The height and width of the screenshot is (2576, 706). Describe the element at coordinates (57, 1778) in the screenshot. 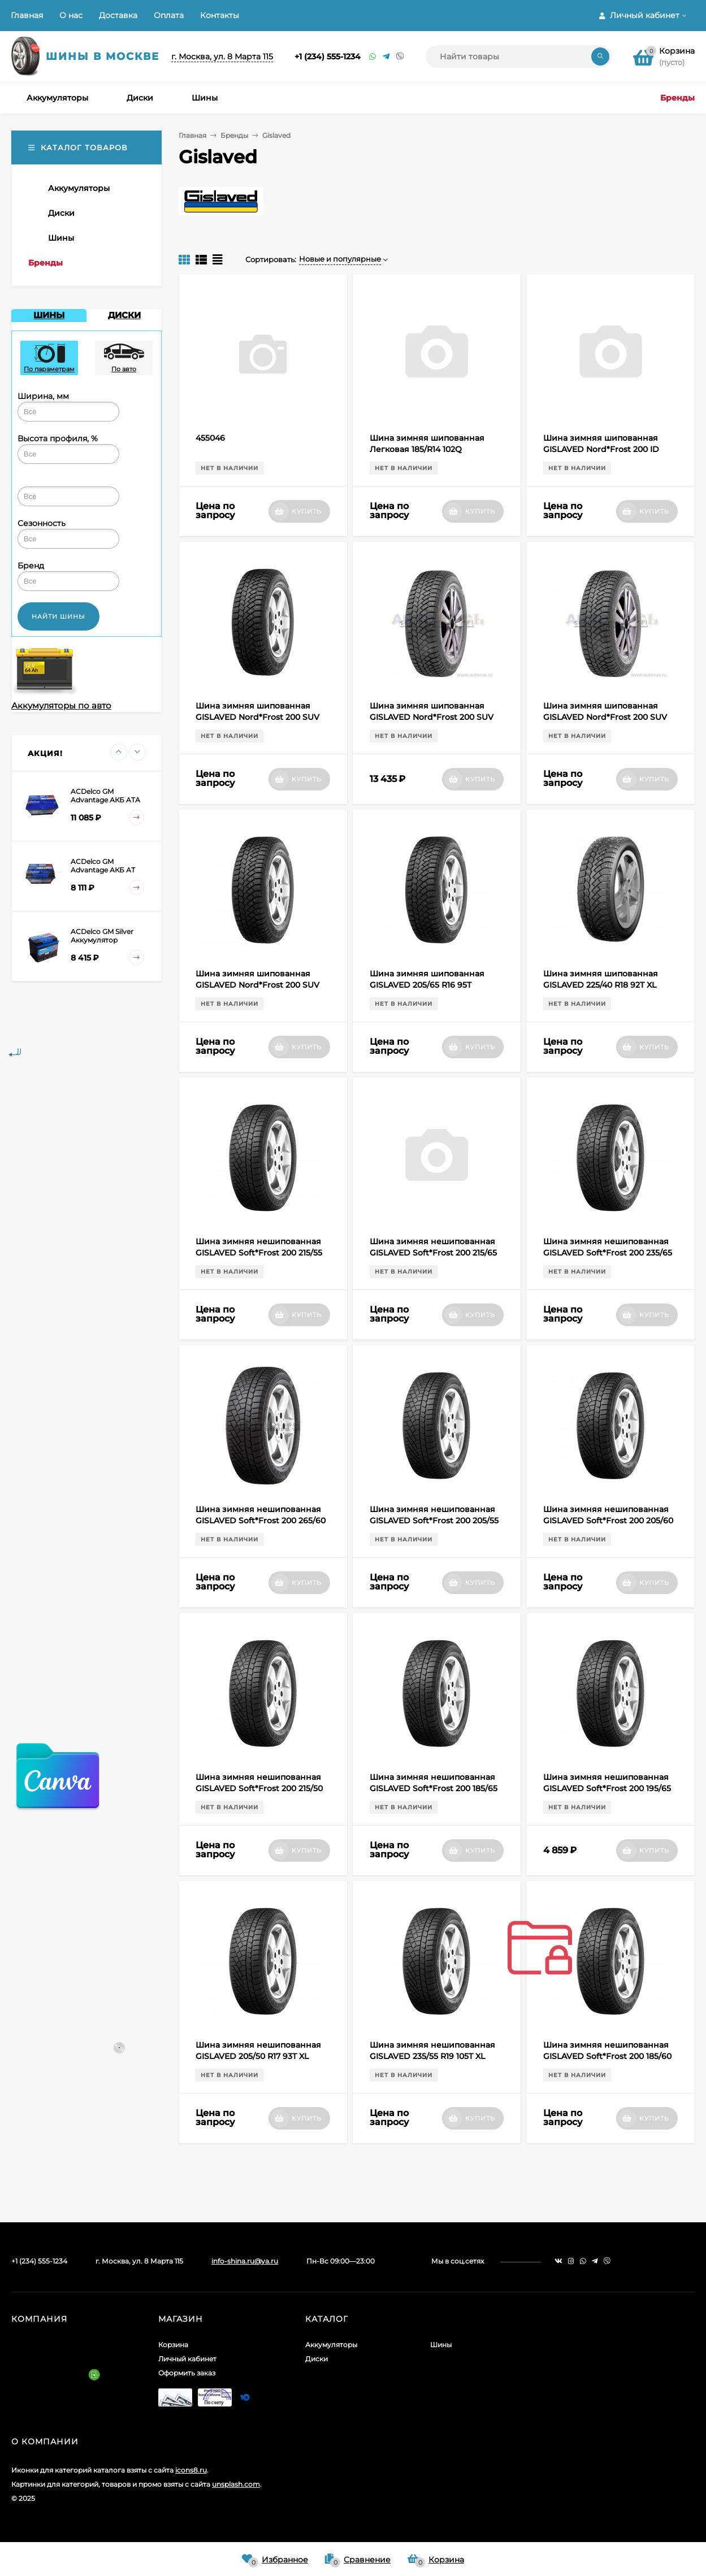

I see `open folder containing Canva project files` at that location.